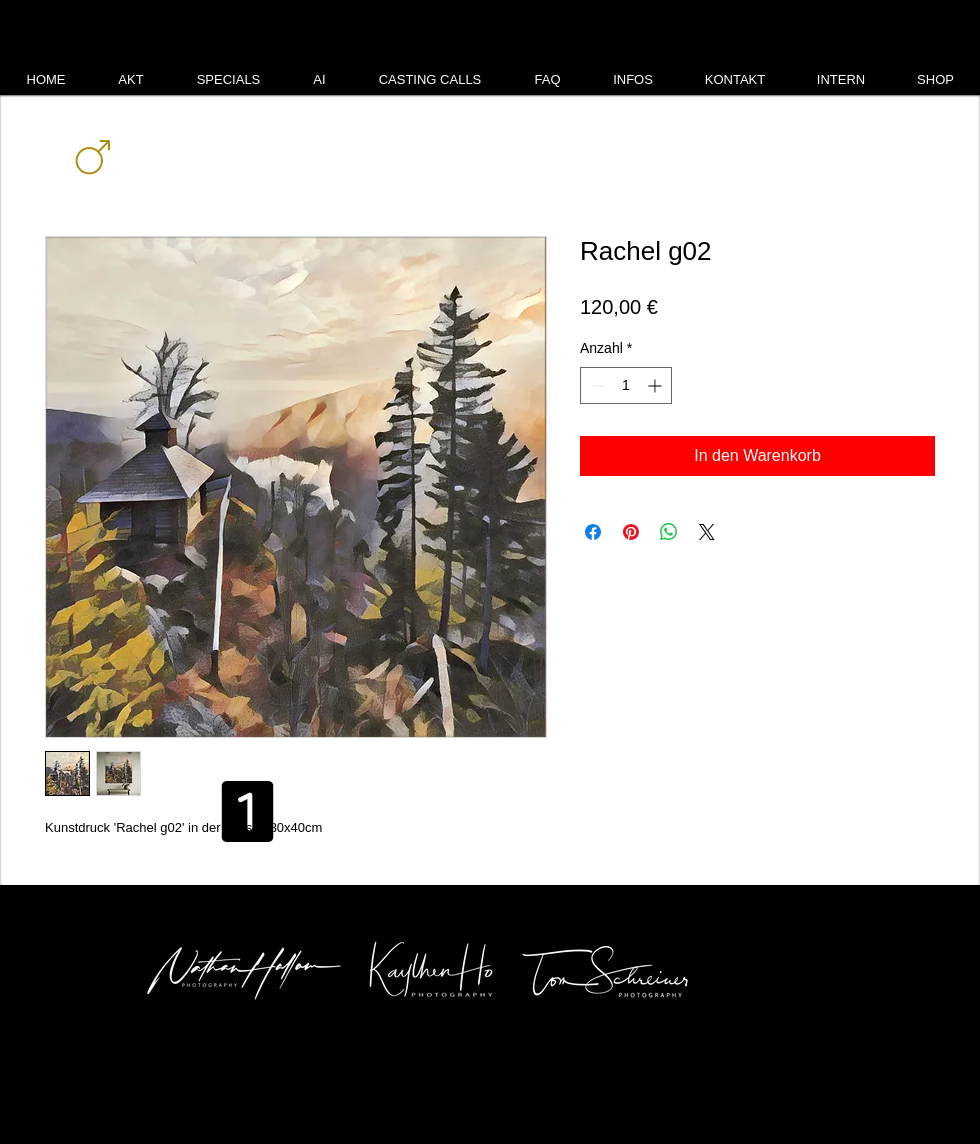 The width and height of the screenshot is (980, 1144). Describe the element at coordinates (247, 811) in the screenshot. I see `indicates first place or top ranking` at that location.